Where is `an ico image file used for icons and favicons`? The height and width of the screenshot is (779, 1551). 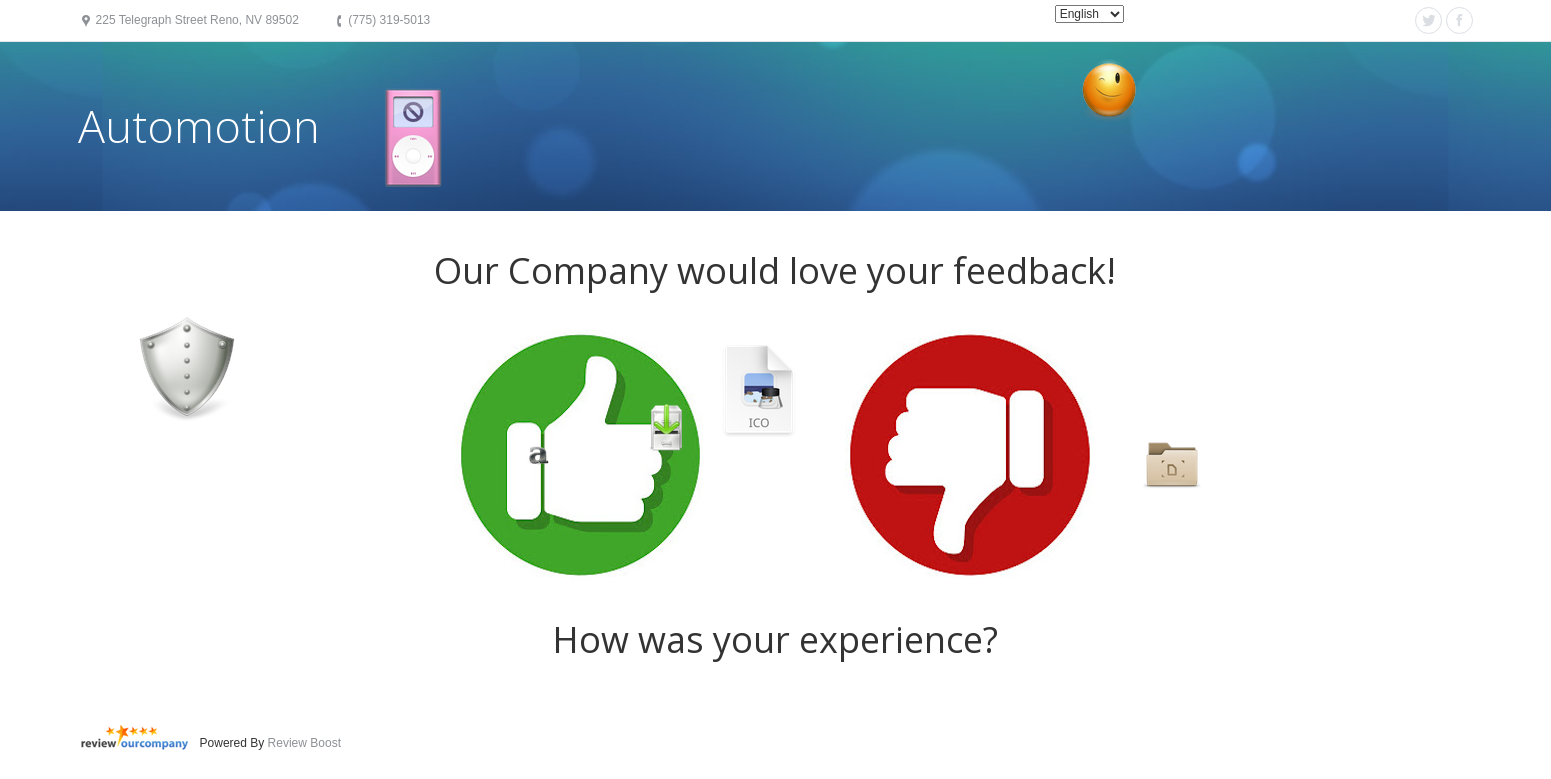
an ico image file used for icons and favicons is located at coordinates (759, 391).